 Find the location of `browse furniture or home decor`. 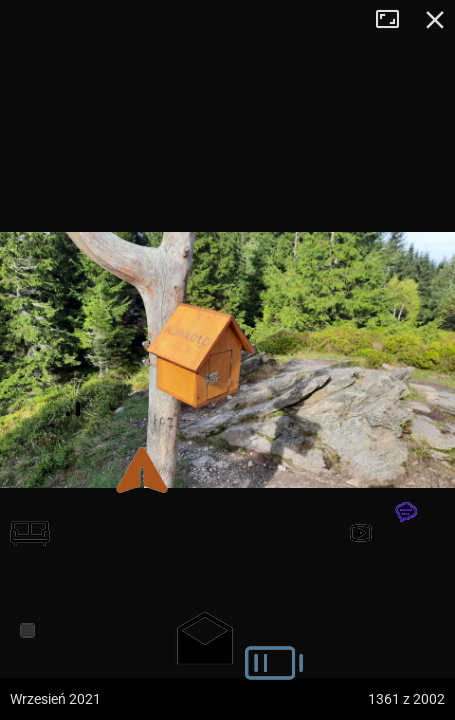

browse furniture or home decor is located at coordinates (30, 533).